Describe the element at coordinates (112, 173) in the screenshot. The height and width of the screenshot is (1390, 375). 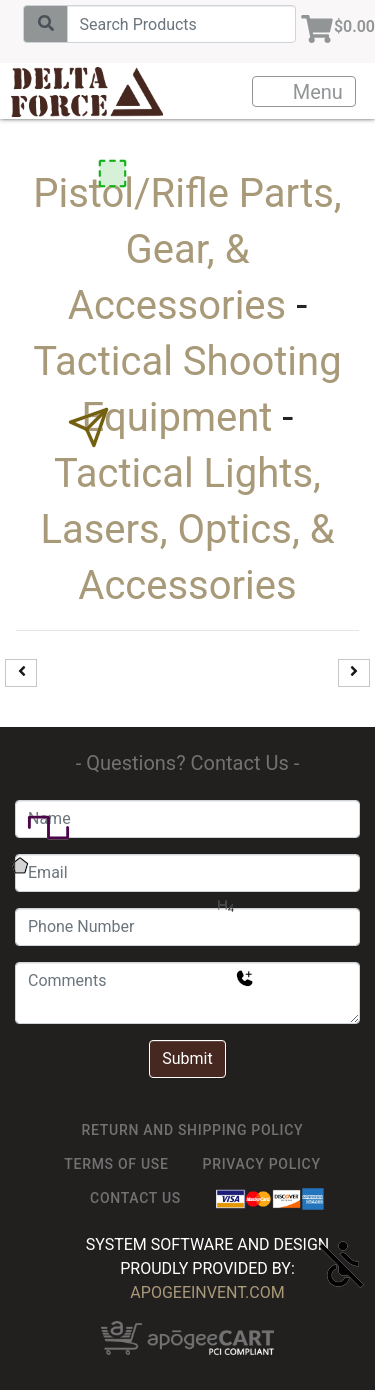
I see `select or highlight an area` at that location.